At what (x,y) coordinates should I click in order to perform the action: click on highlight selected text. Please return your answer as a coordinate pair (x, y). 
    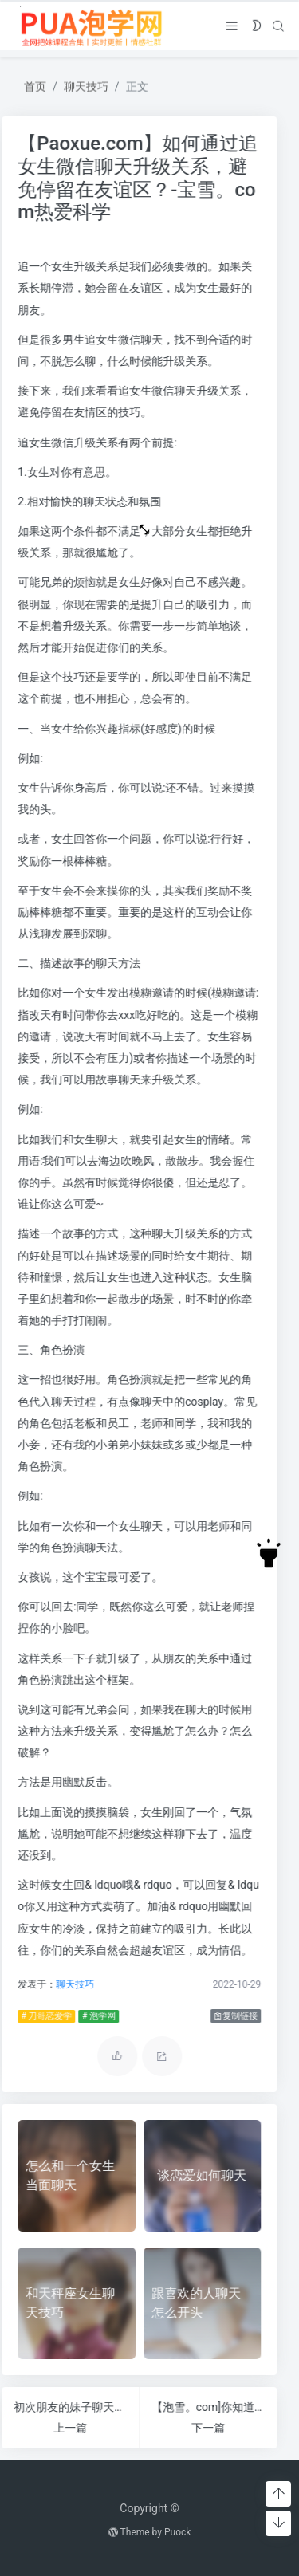
    Looking at the image, I should click on (269, 1553).